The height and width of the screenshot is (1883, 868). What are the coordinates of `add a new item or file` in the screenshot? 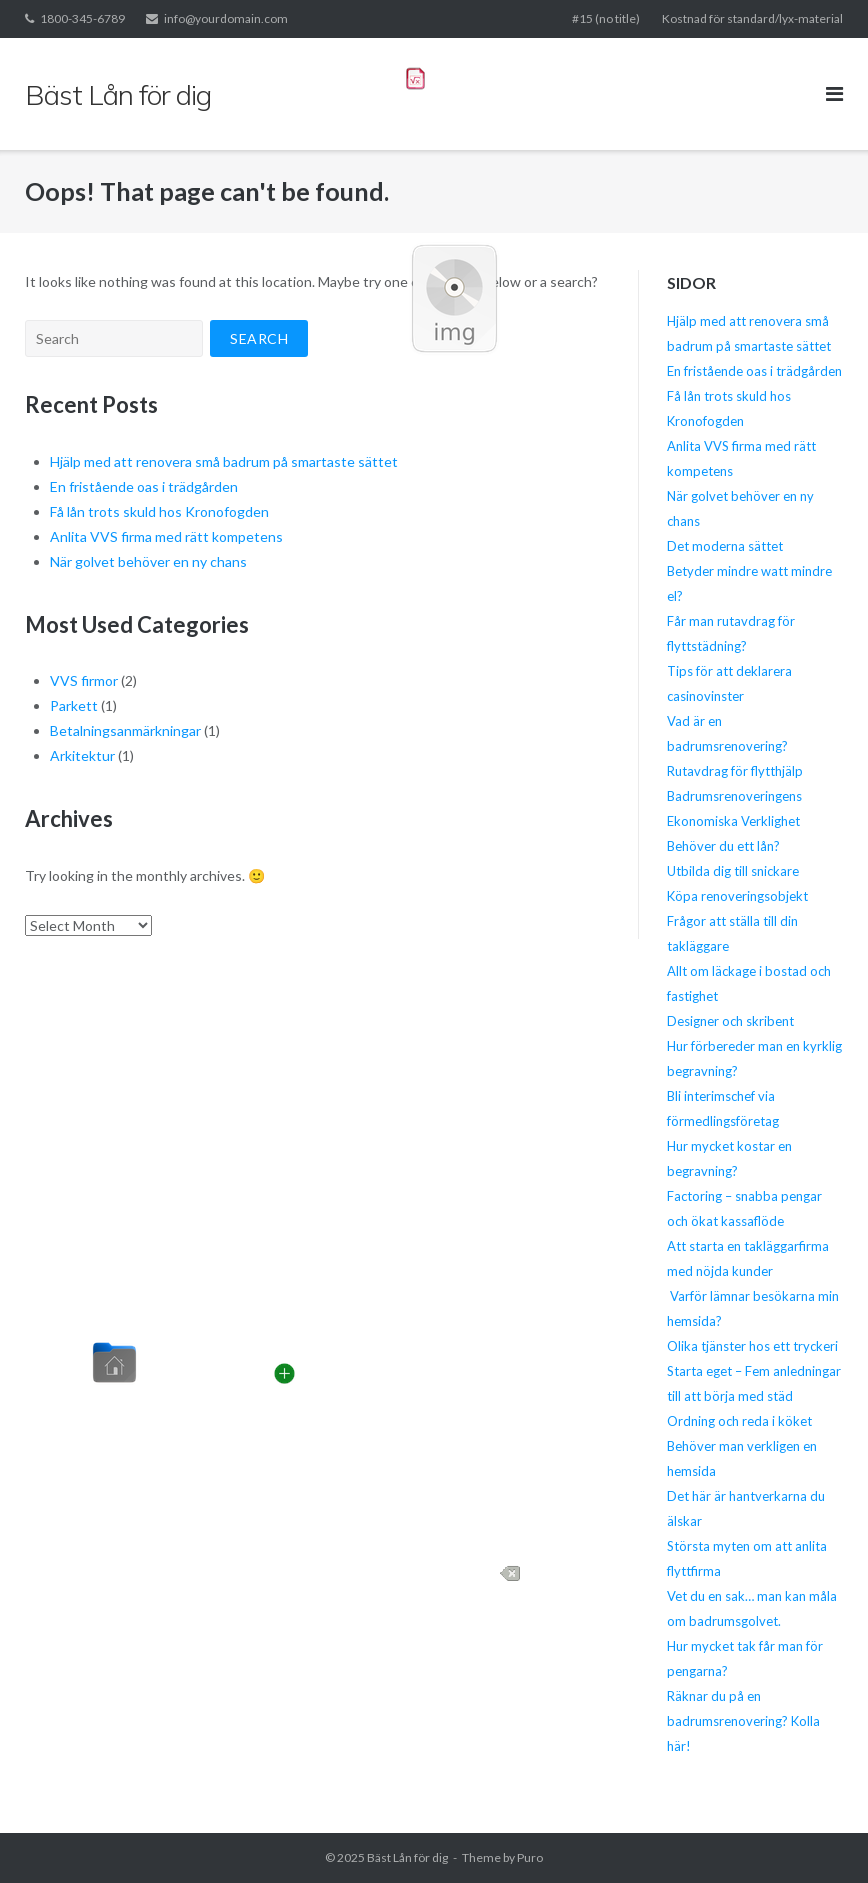 It's located at (284, 1373).